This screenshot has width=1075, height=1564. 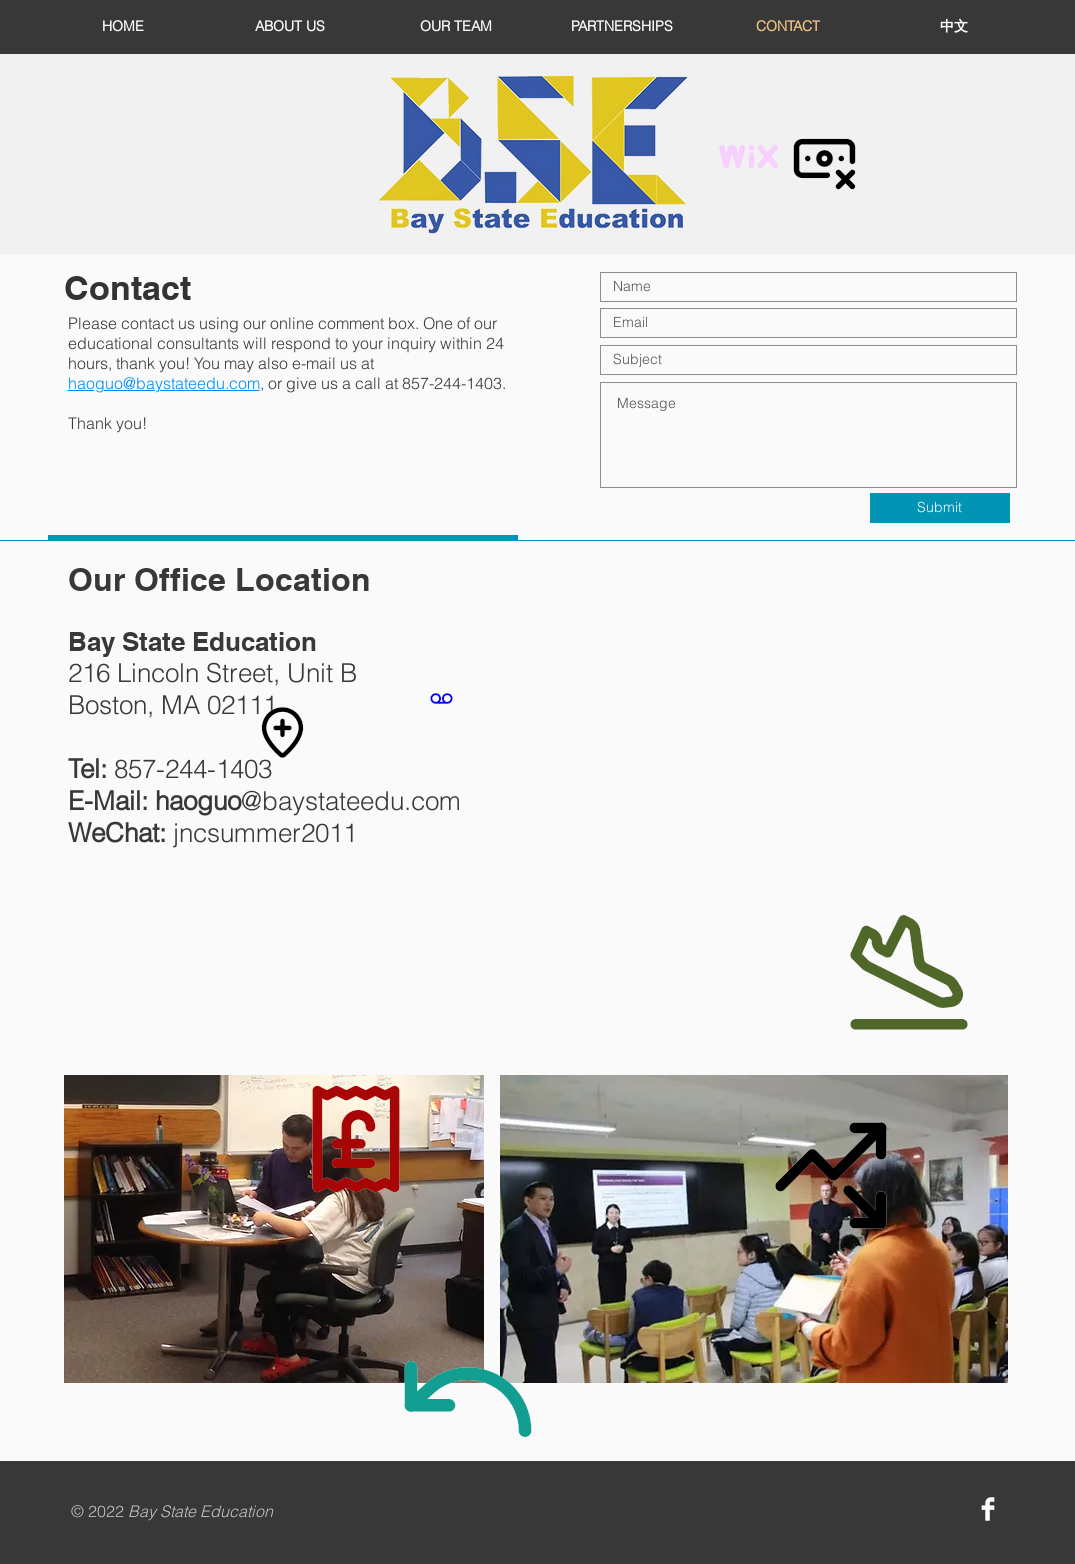 I want to click on link to Wix website builder, so click(x=748, y=156).